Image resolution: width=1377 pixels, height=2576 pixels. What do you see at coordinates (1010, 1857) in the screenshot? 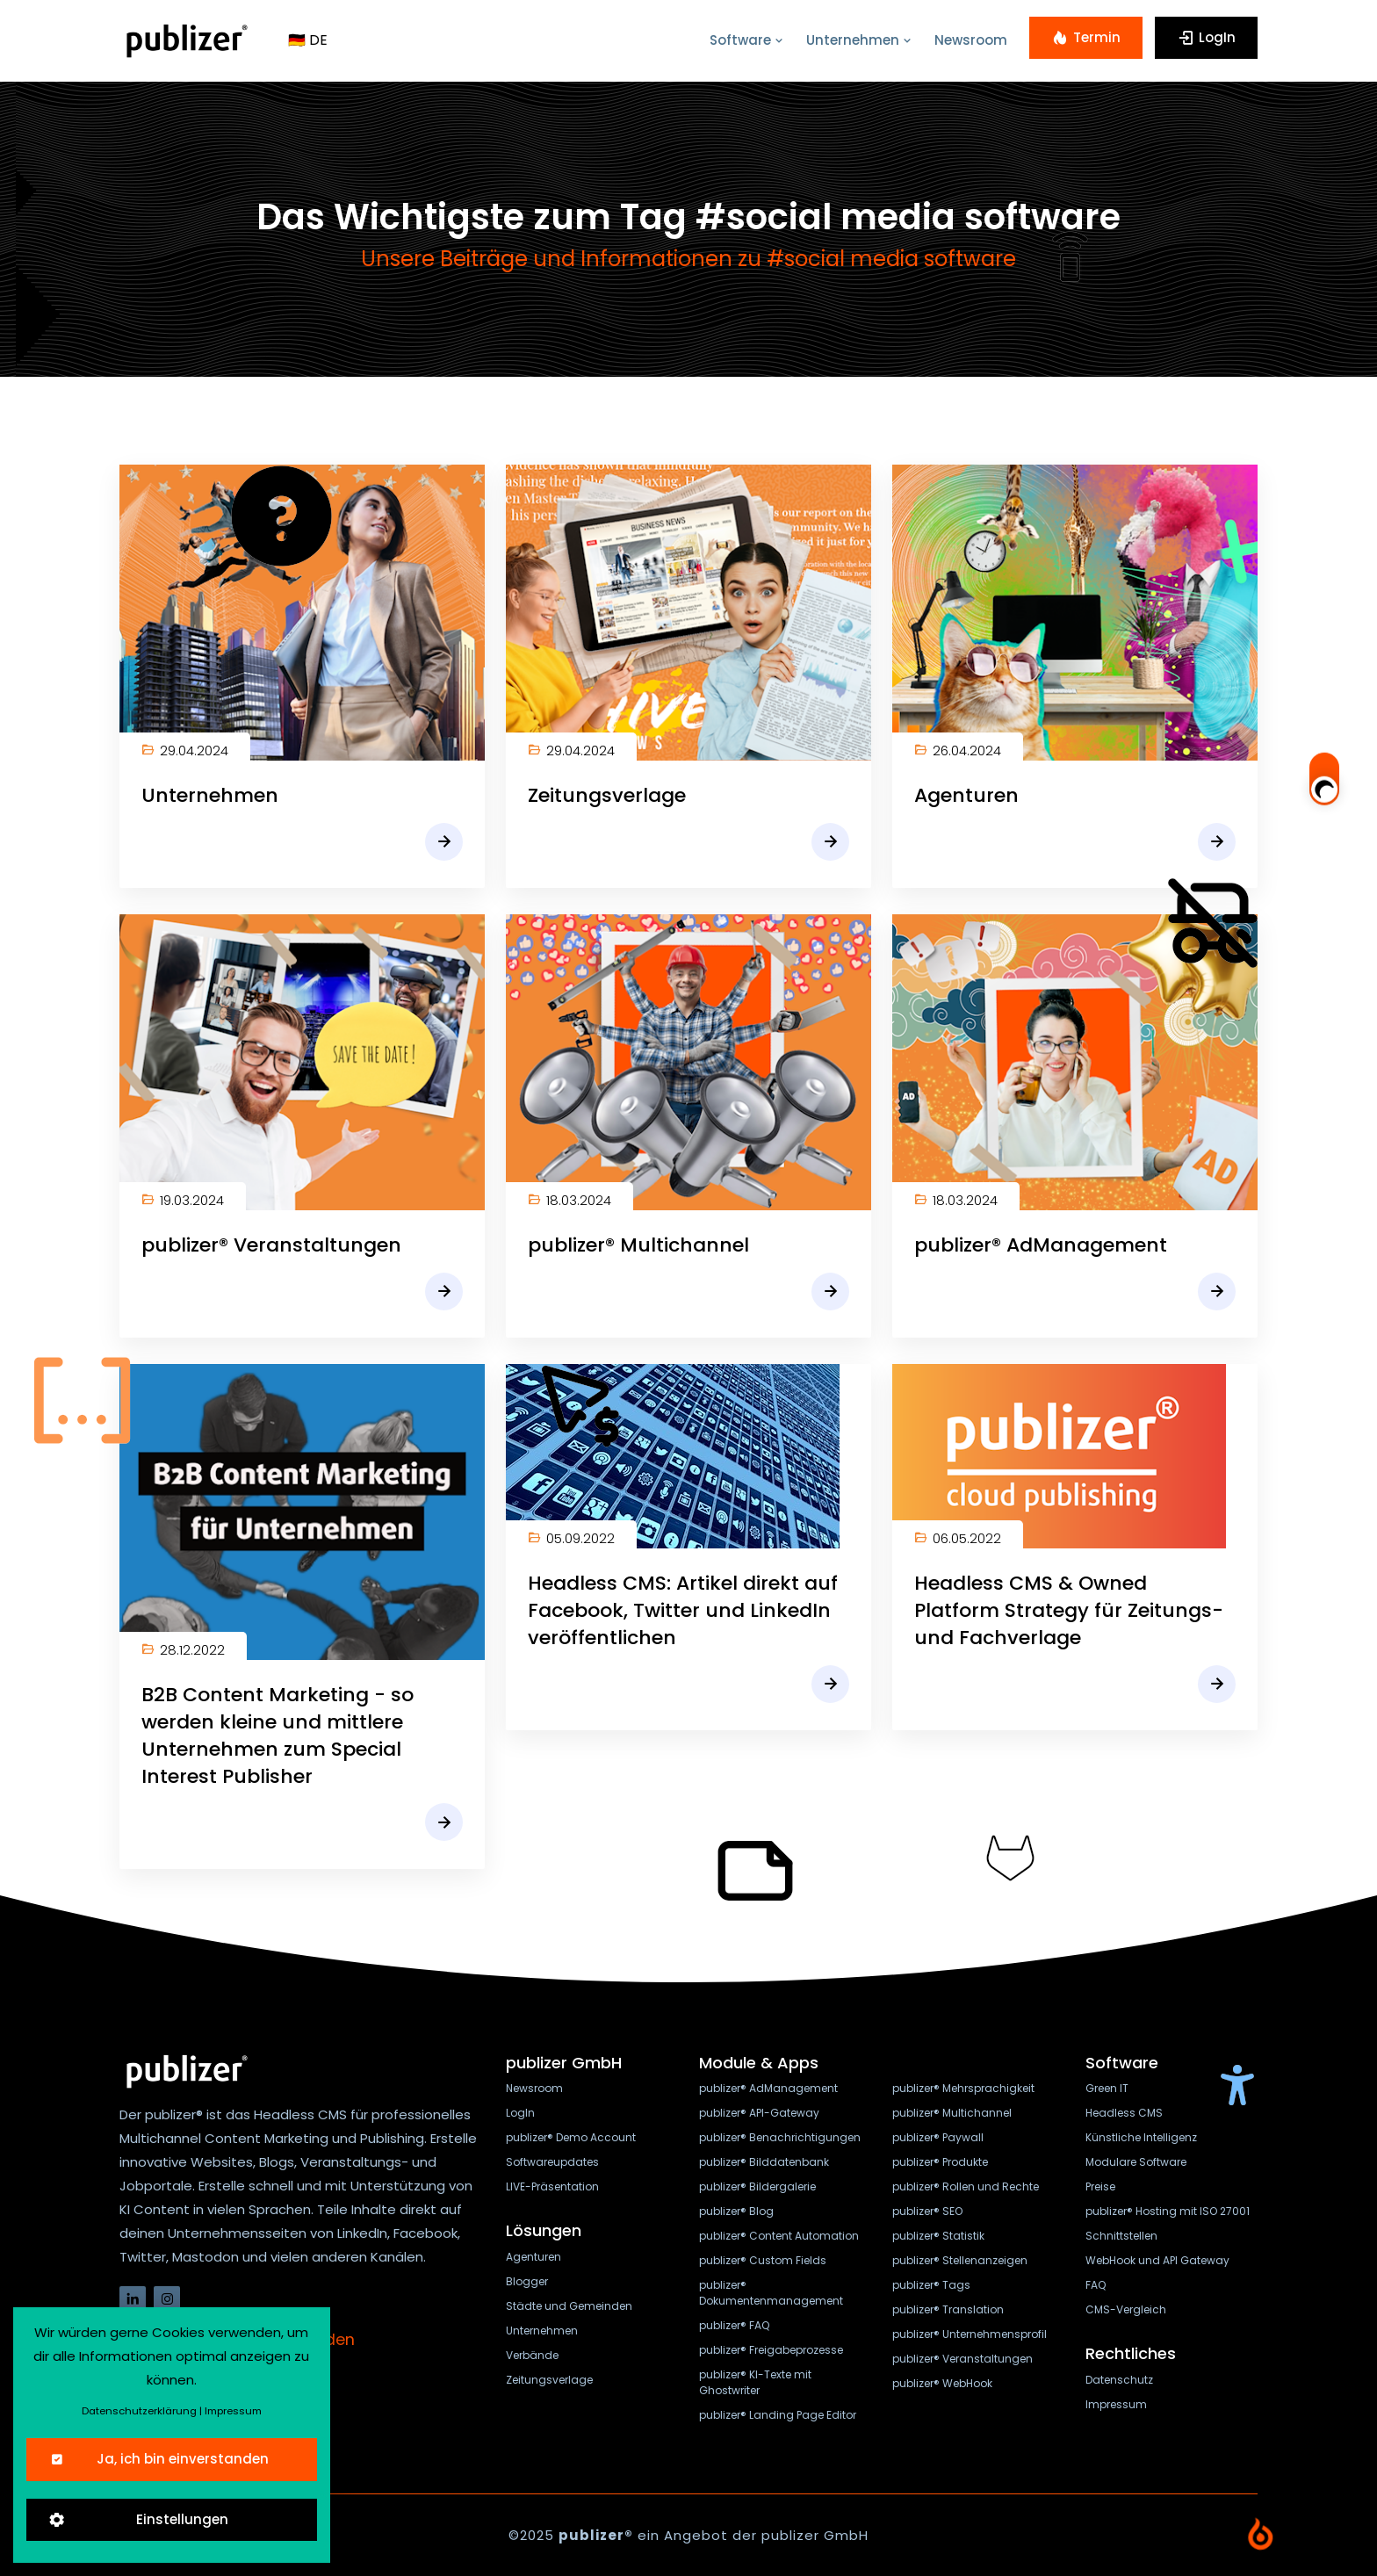
I see `open gitlab repository` at bounding box center [1010, 1857].